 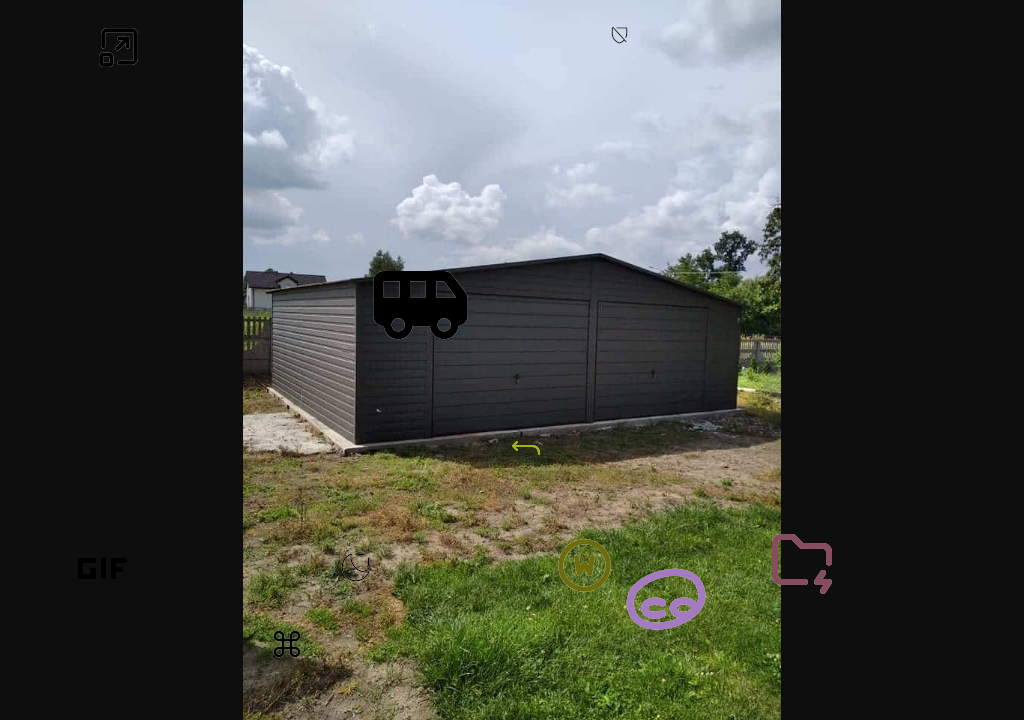 What do you see at coordinates (287, 644) in the screenshot?
I see `command key modifier for keyboard shortcuts` at bounding box center [287, 644].